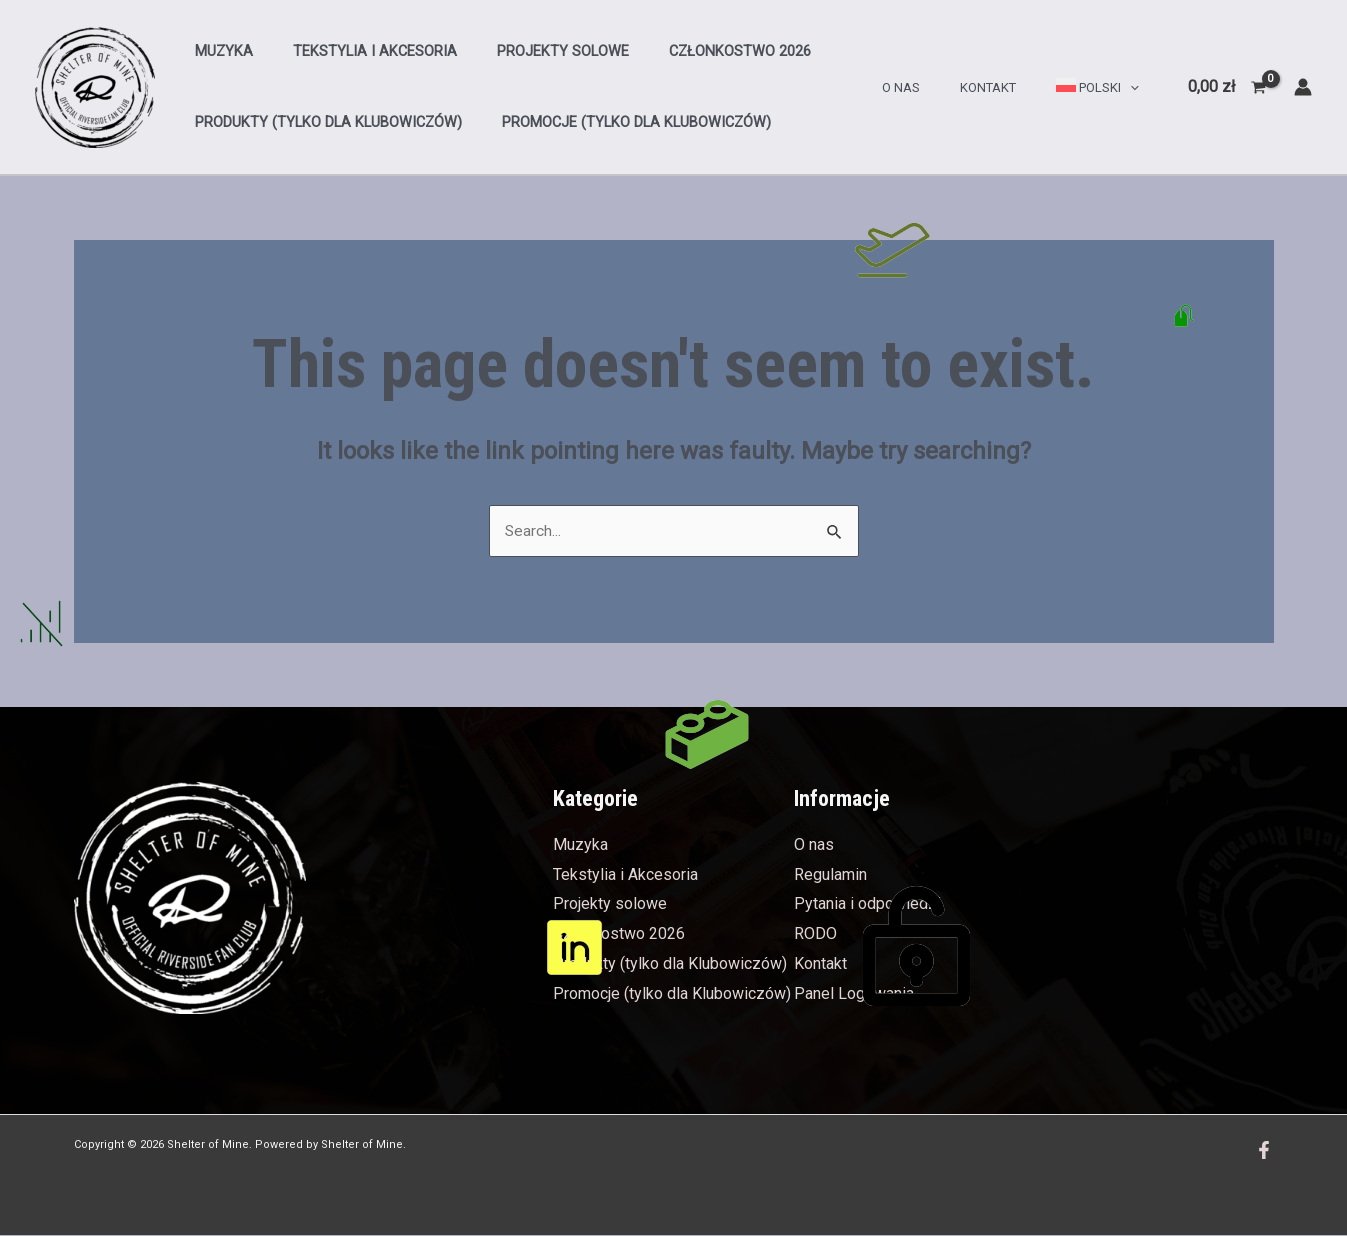  I want to click on unlock with key authentication, so click(916, 952).